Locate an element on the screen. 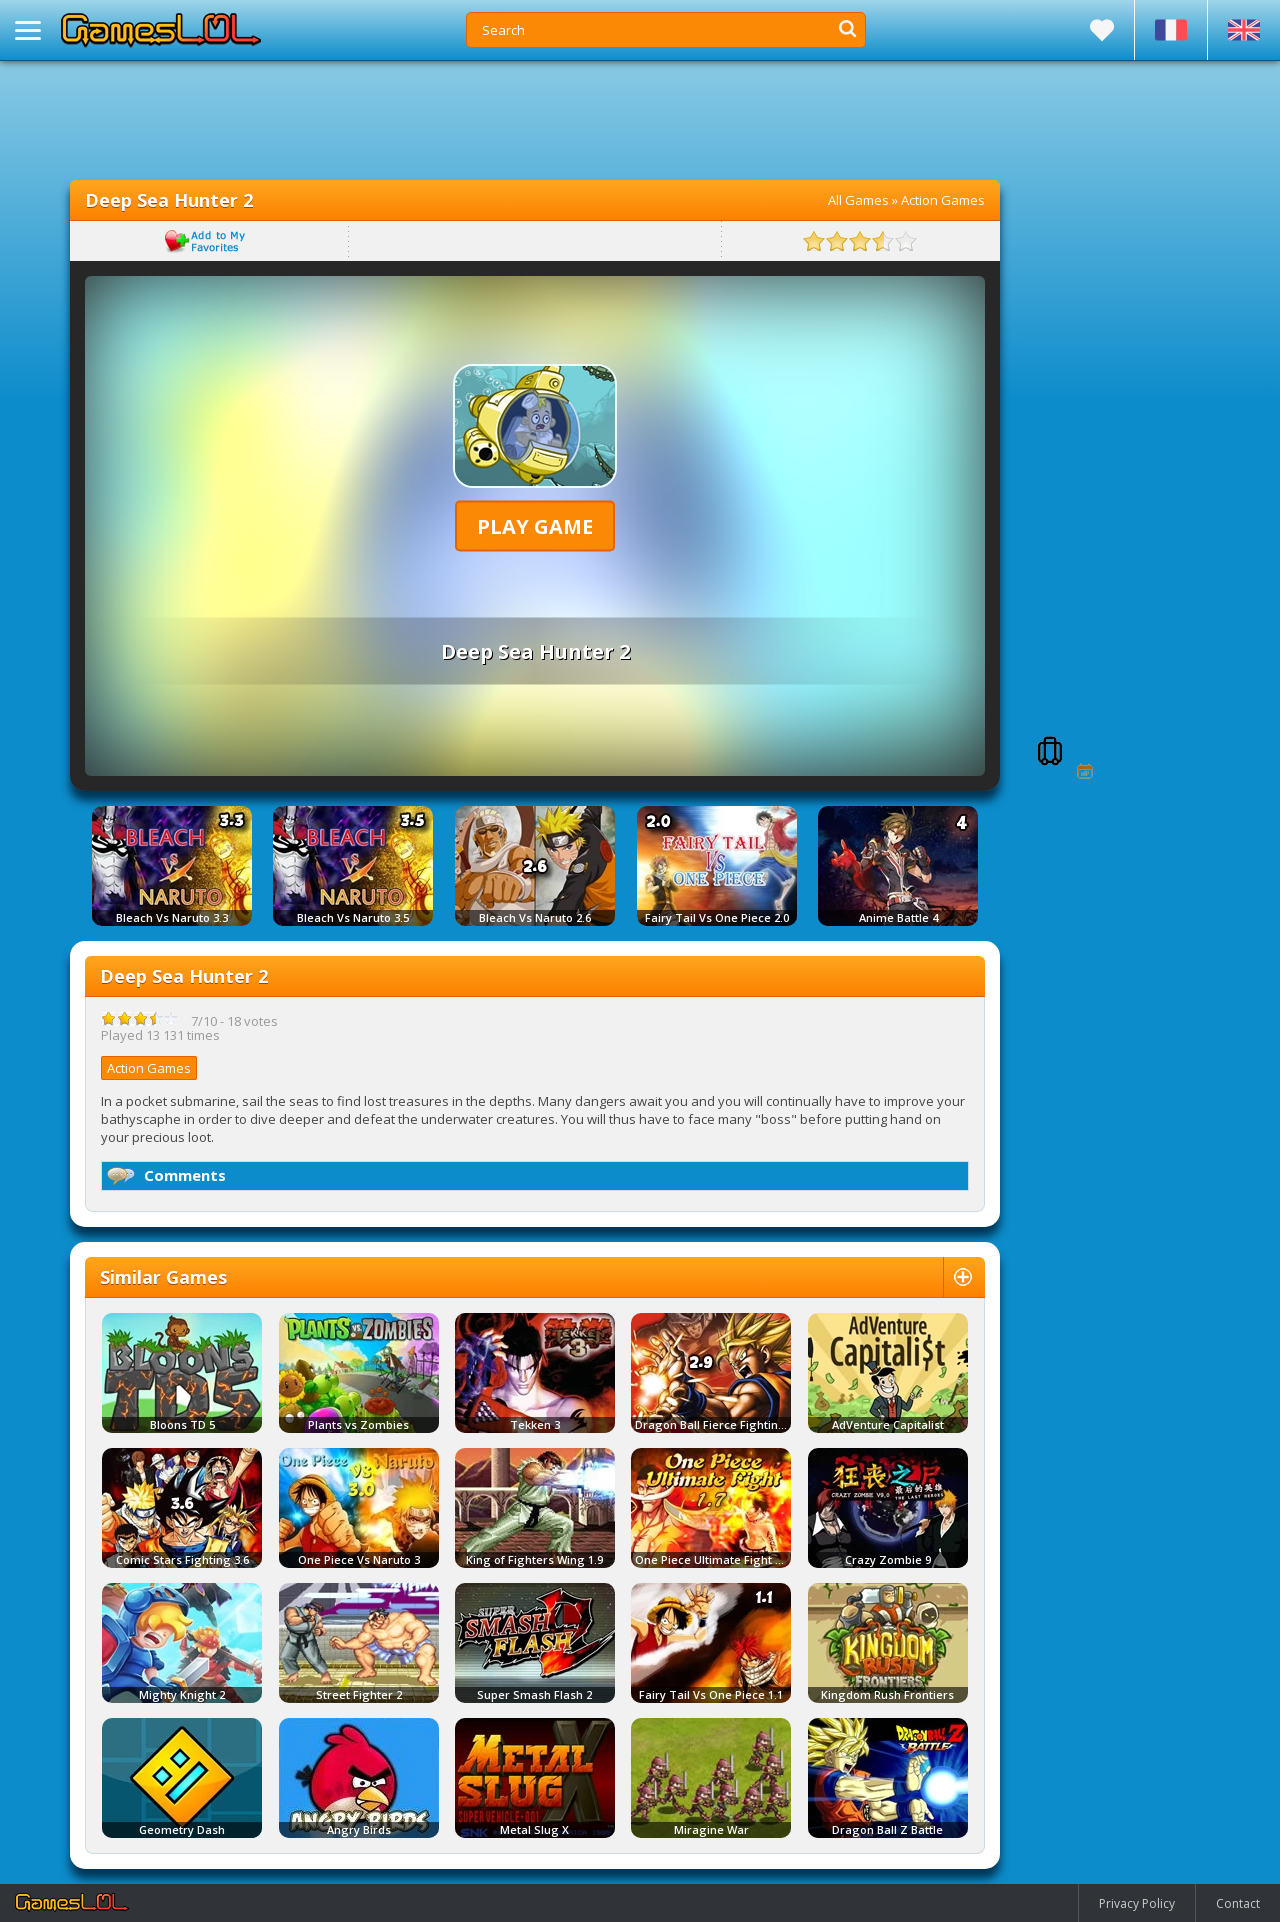 This screenshot has width=1280, height=1922. view calendar with scheduled events is located at coordinates (1085, 771).